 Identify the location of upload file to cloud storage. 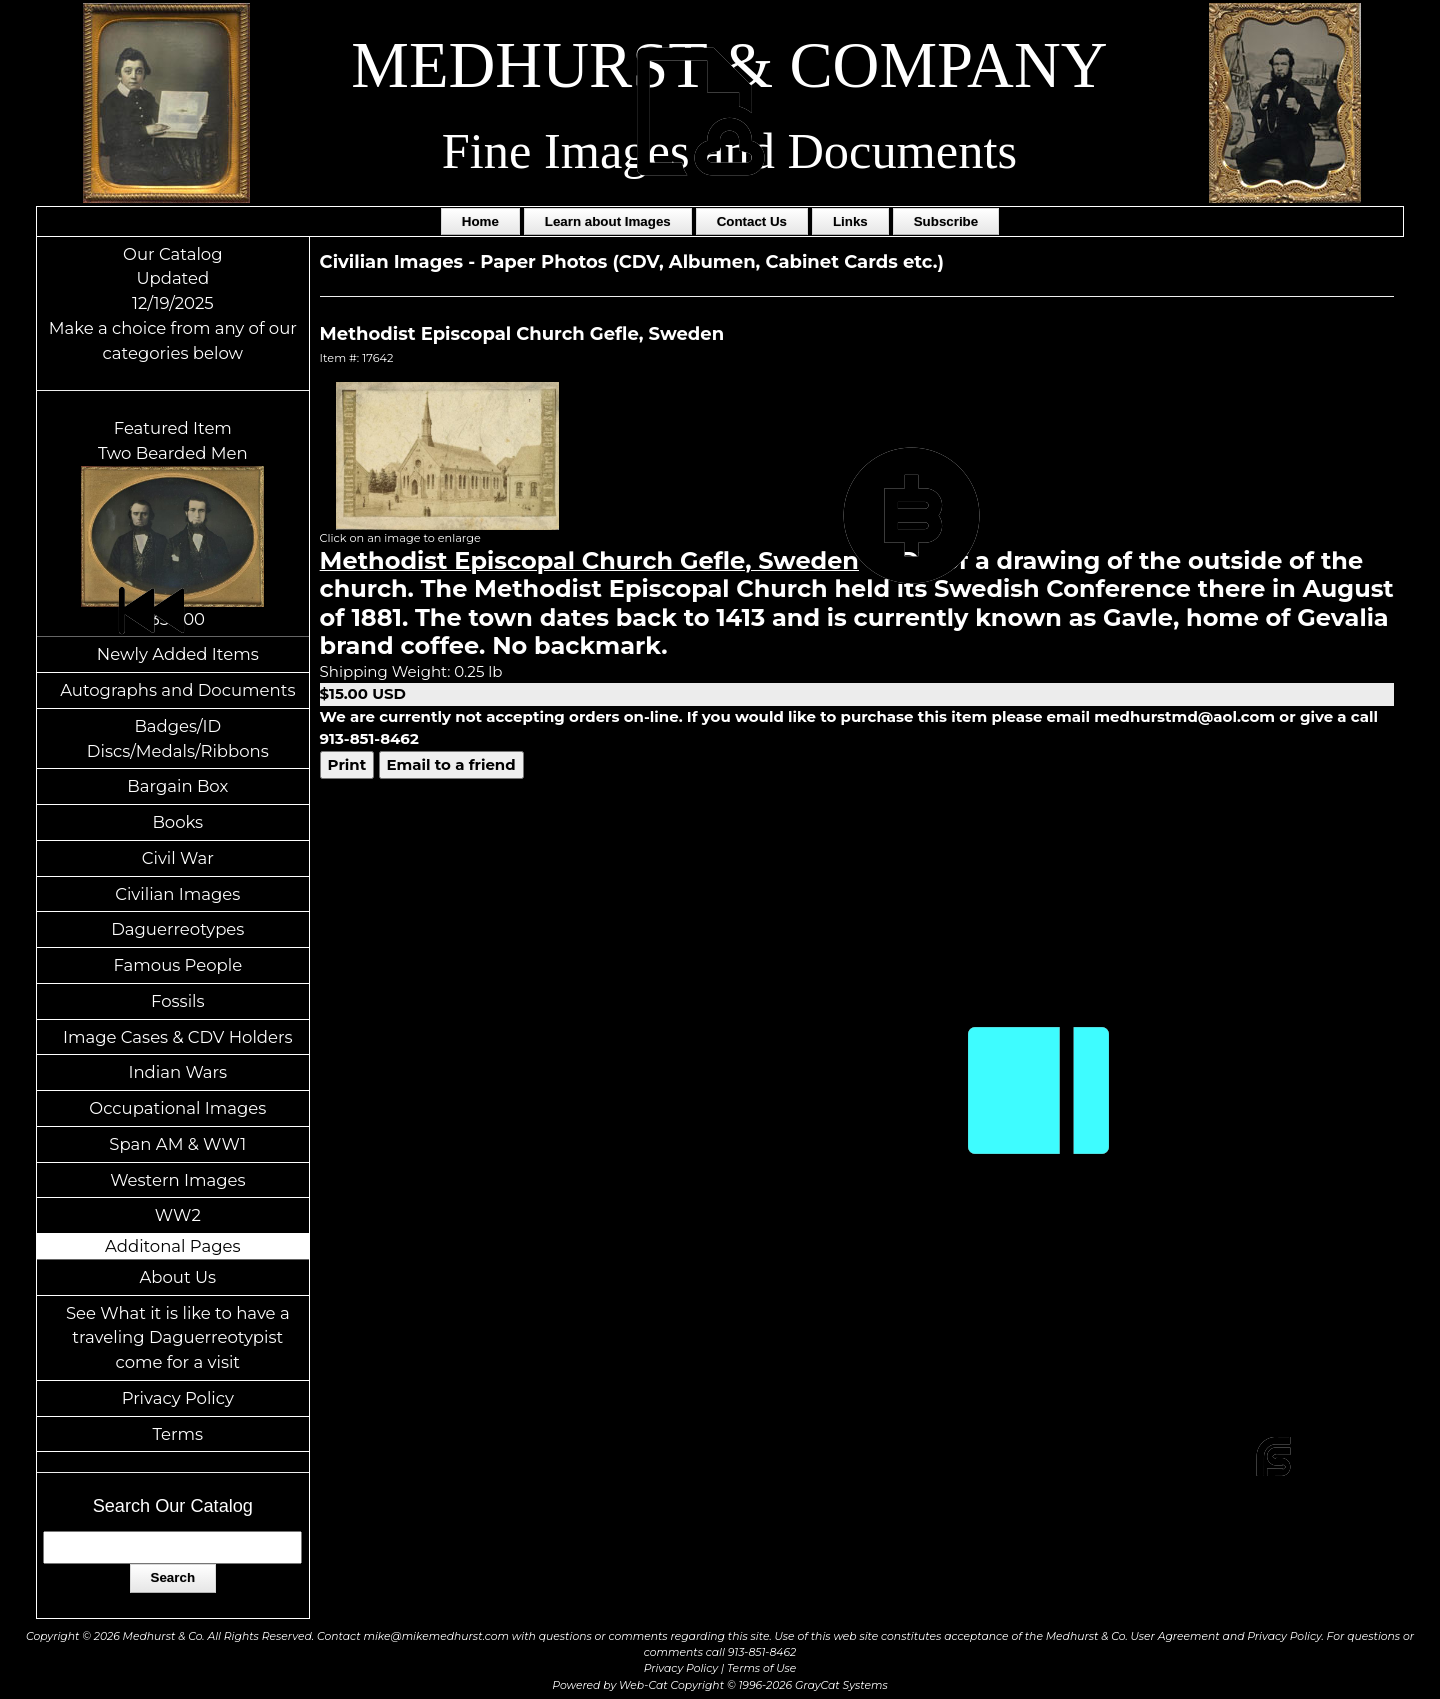
(694, 111).